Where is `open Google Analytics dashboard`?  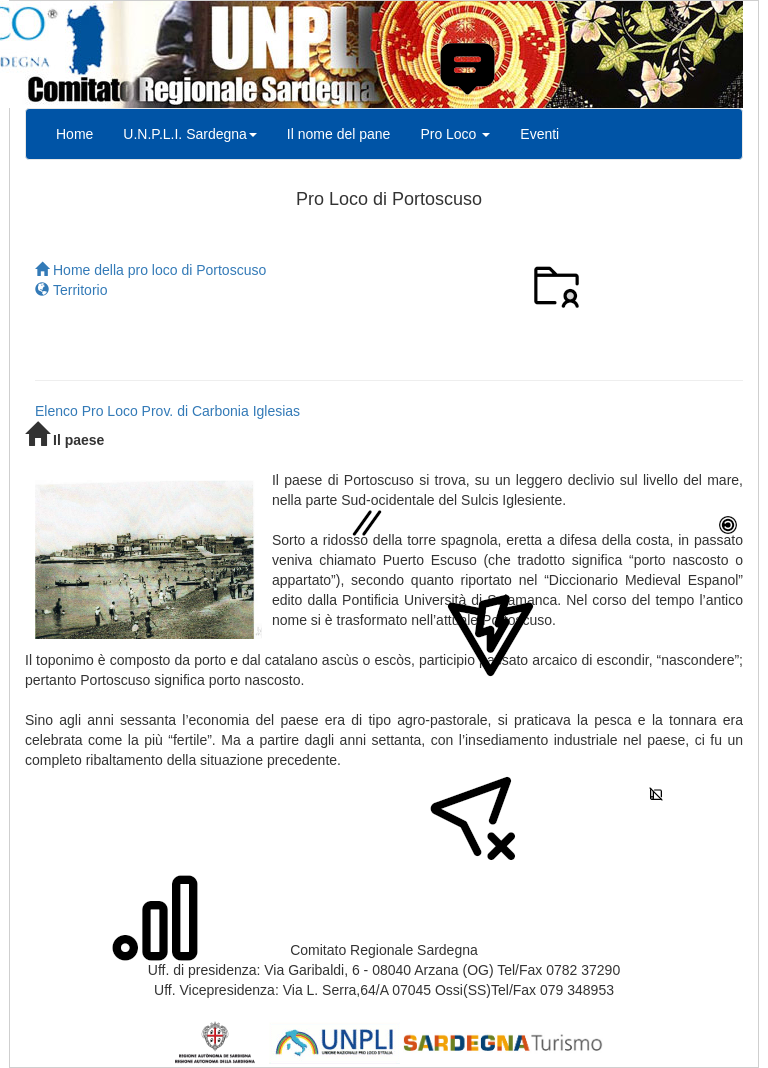 open Google Analytics dashboard is located at coordinates (155, 918).